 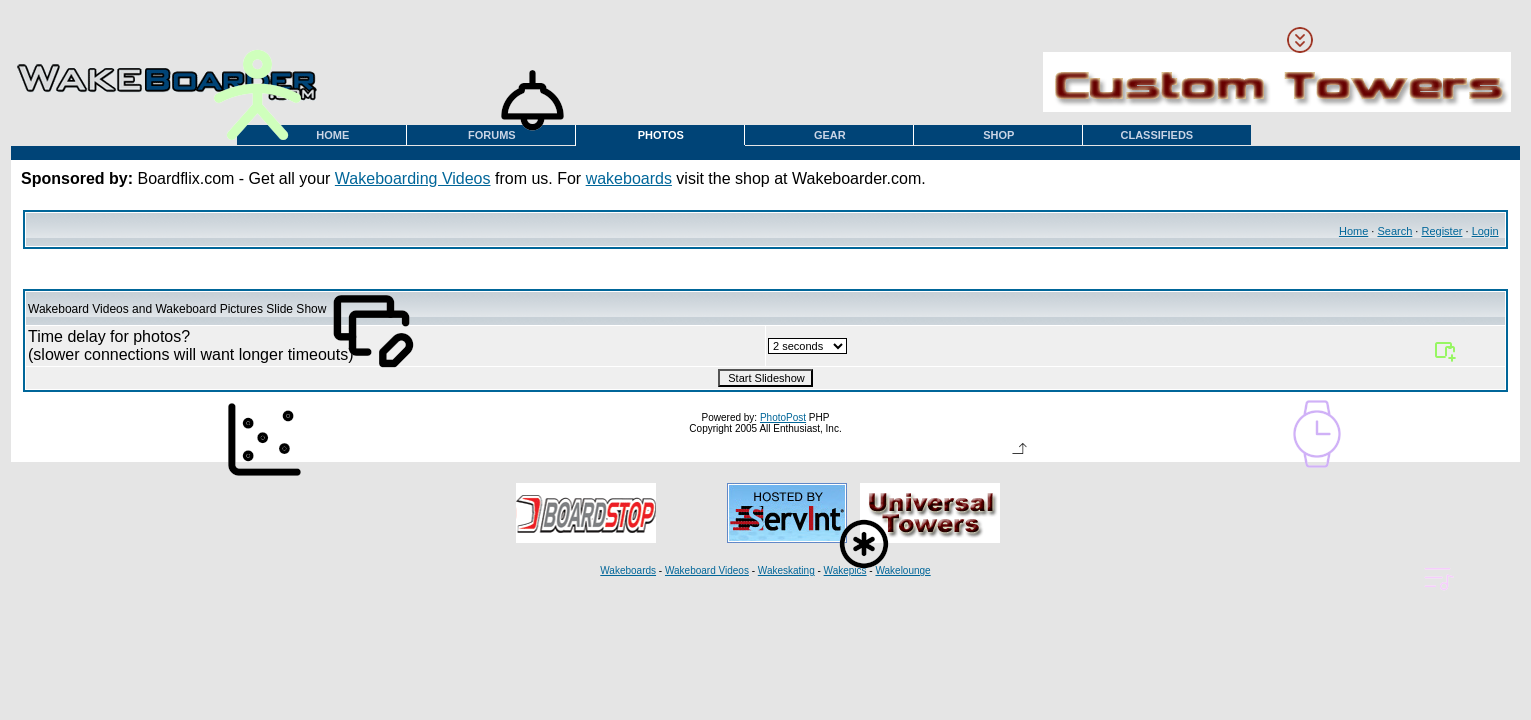 I want to click on edit payment or cash transaction details, so click(x=371, y=325).